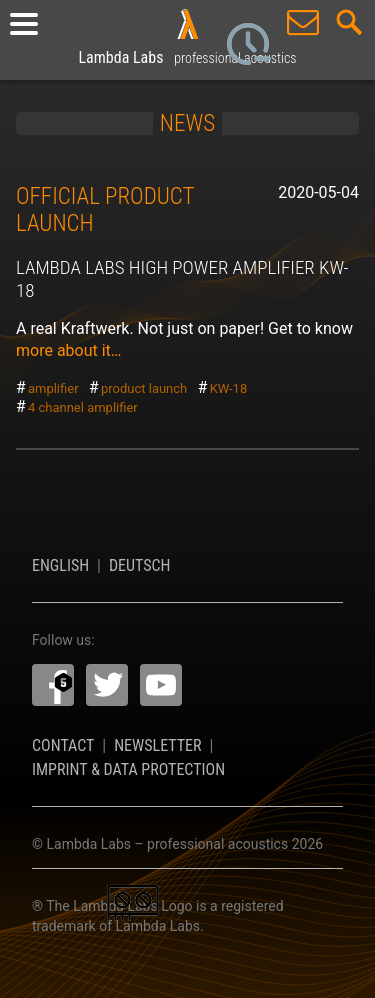 The height and width of the screenshot is (998, 375). I want to click on remove time or reduce duration, so click(248, 44).